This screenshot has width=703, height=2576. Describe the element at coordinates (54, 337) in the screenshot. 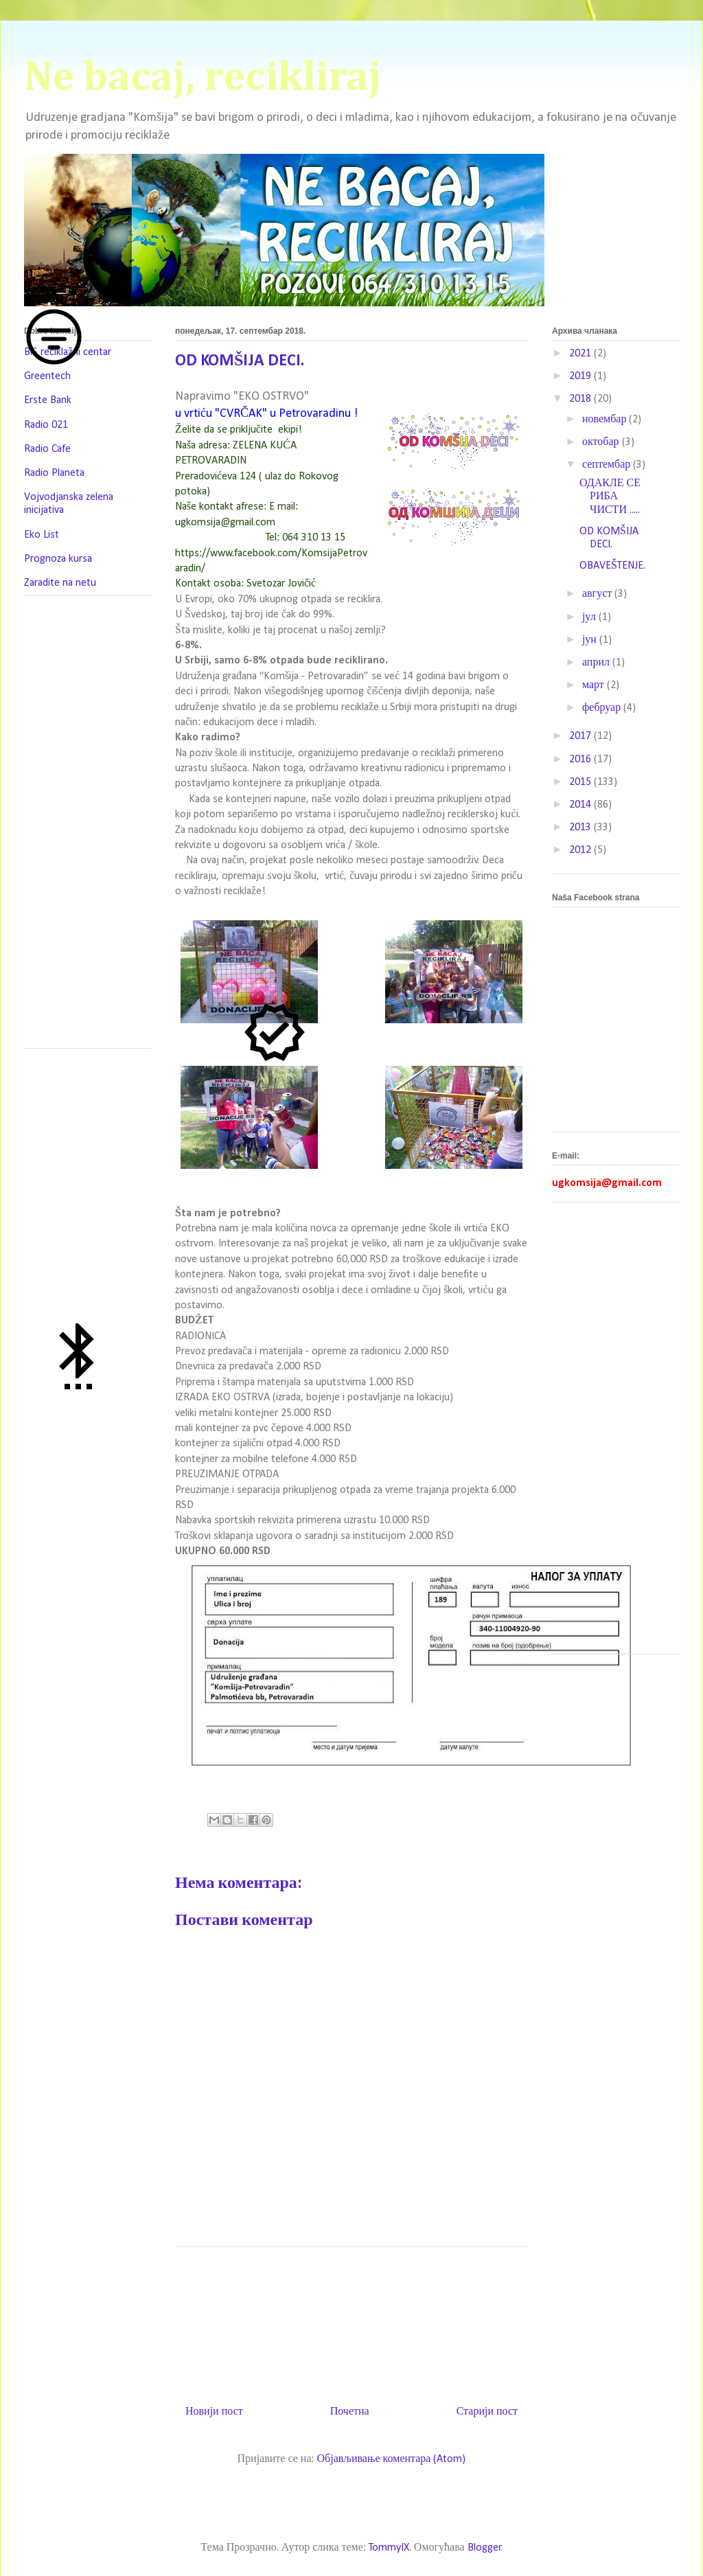

I see `open filter options` at that location.